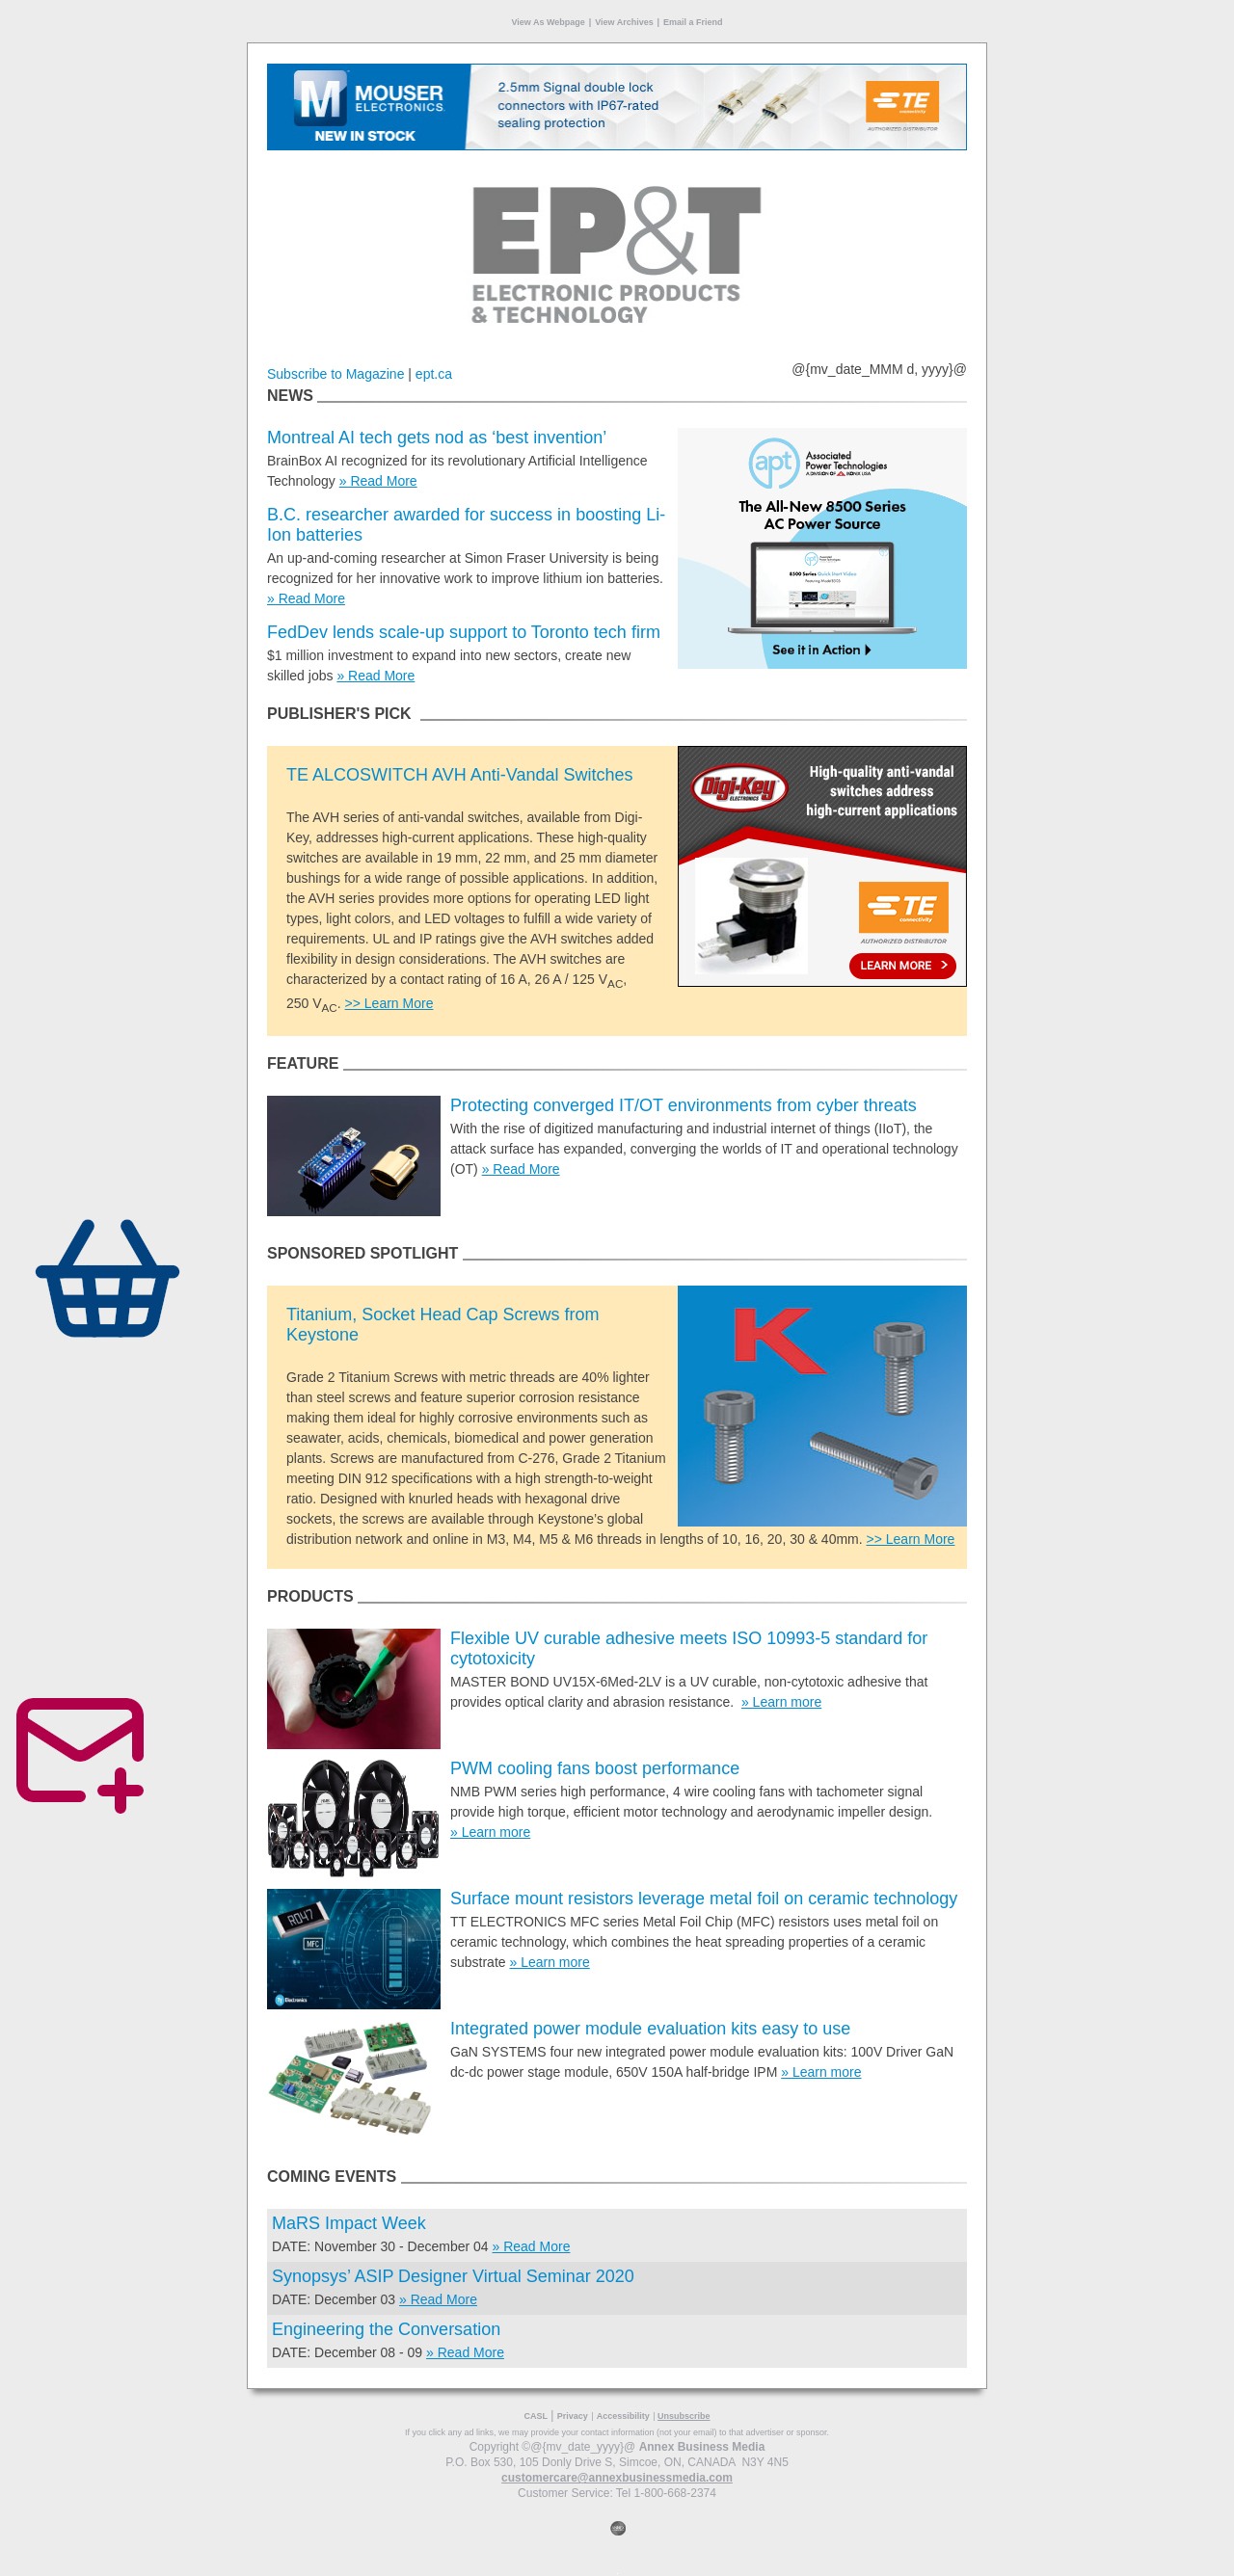  Describe the element at coordinates (107, 1278) in the screenshot. I see `view your shopping basket` at that location.